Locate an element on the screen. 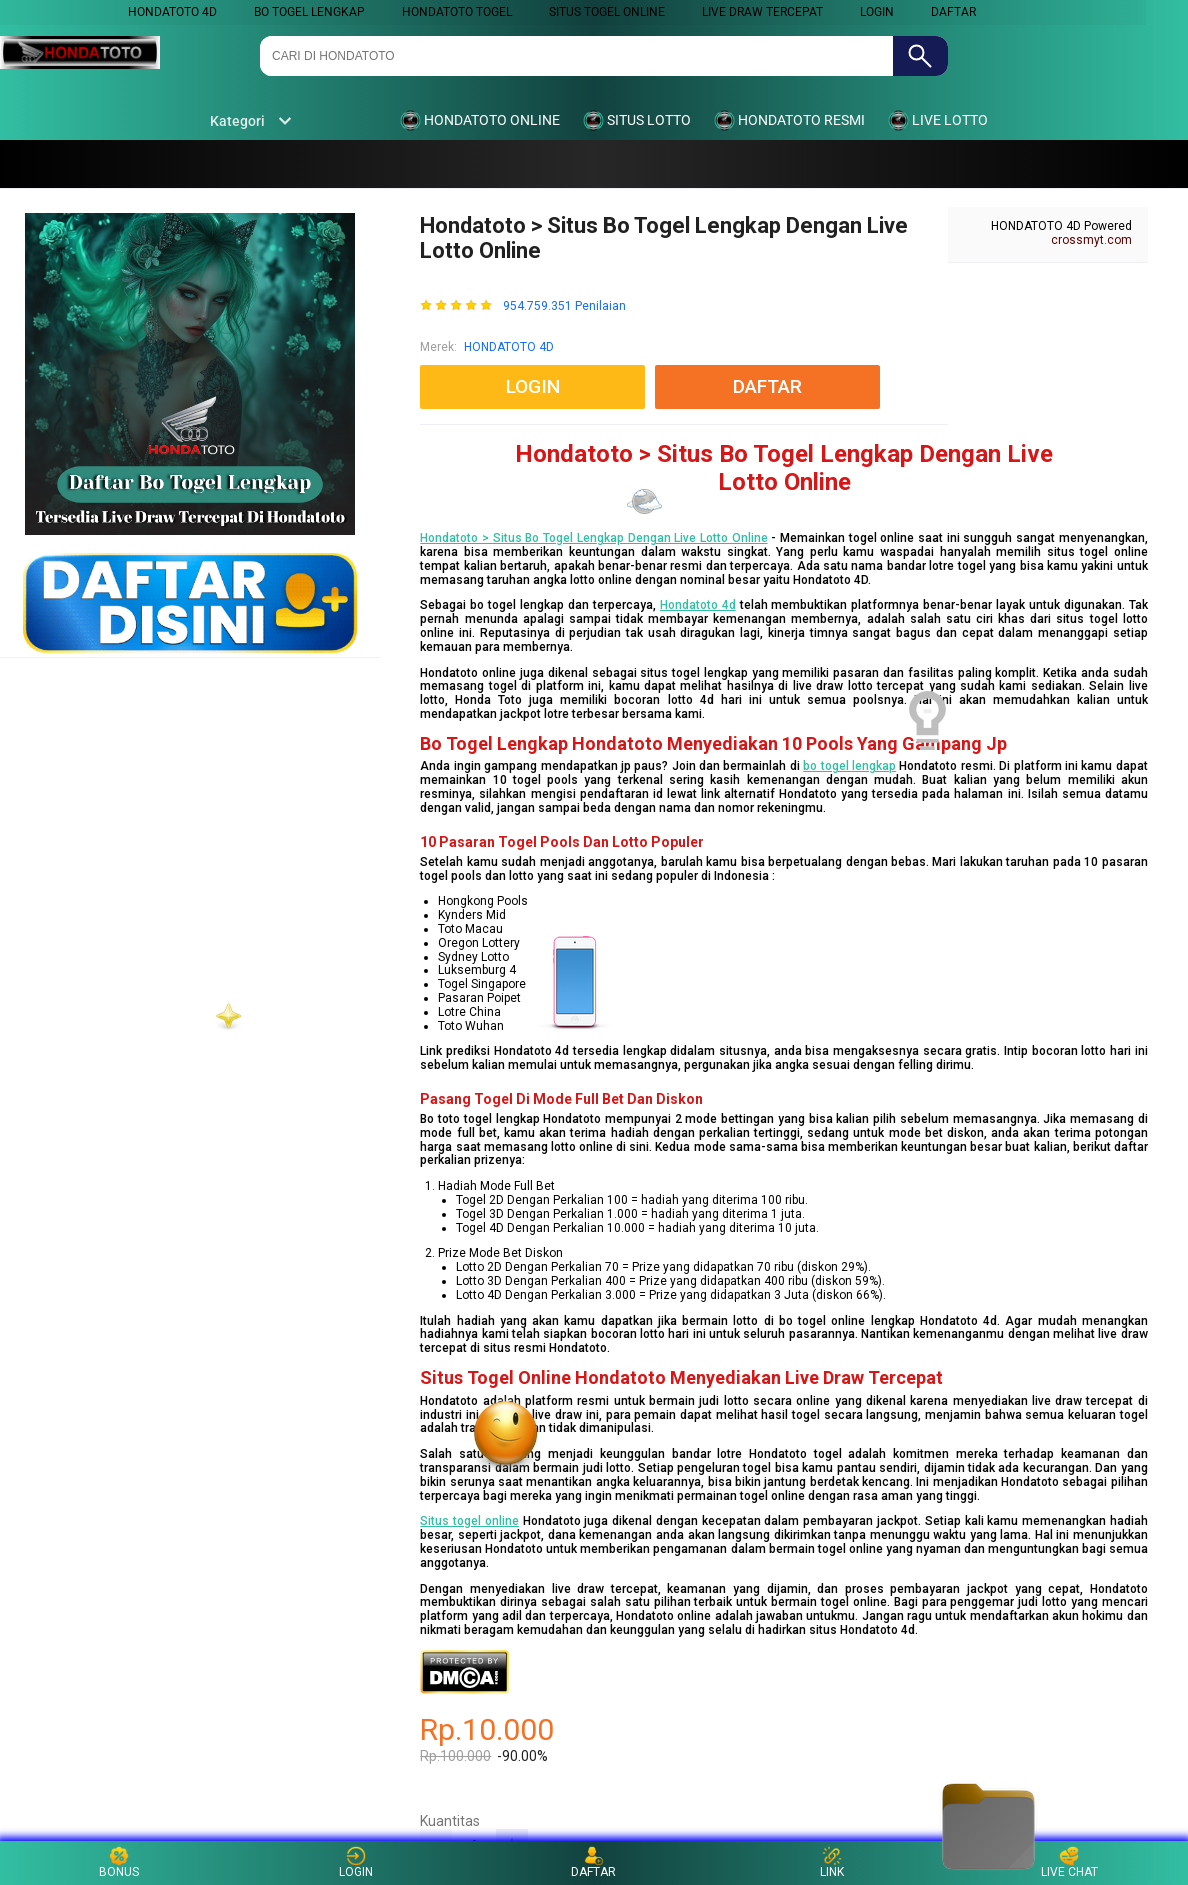  insert a wink emoji into your message is located at coordinates (506, 1436).